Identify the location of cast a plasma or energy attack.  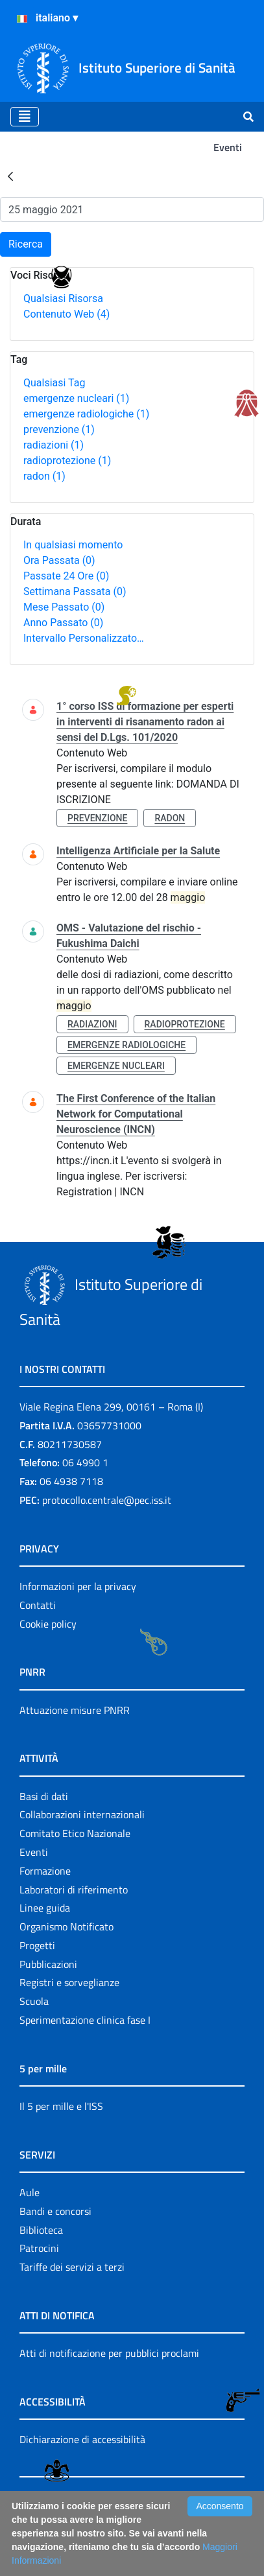
(154, 1642).